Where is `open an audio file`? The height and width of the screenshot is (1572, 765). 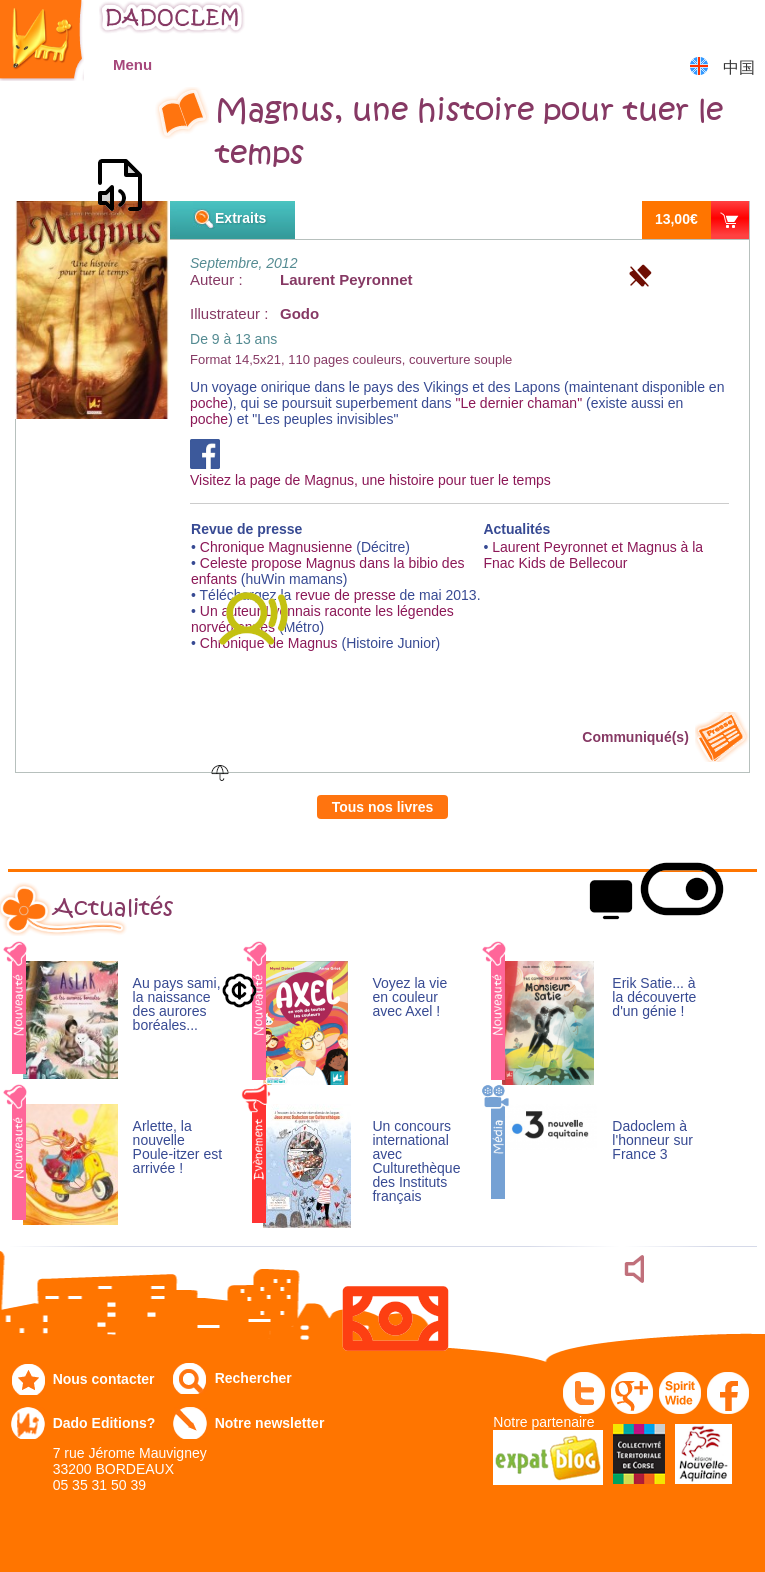
open an audio file is located at coordinates (120, 185).